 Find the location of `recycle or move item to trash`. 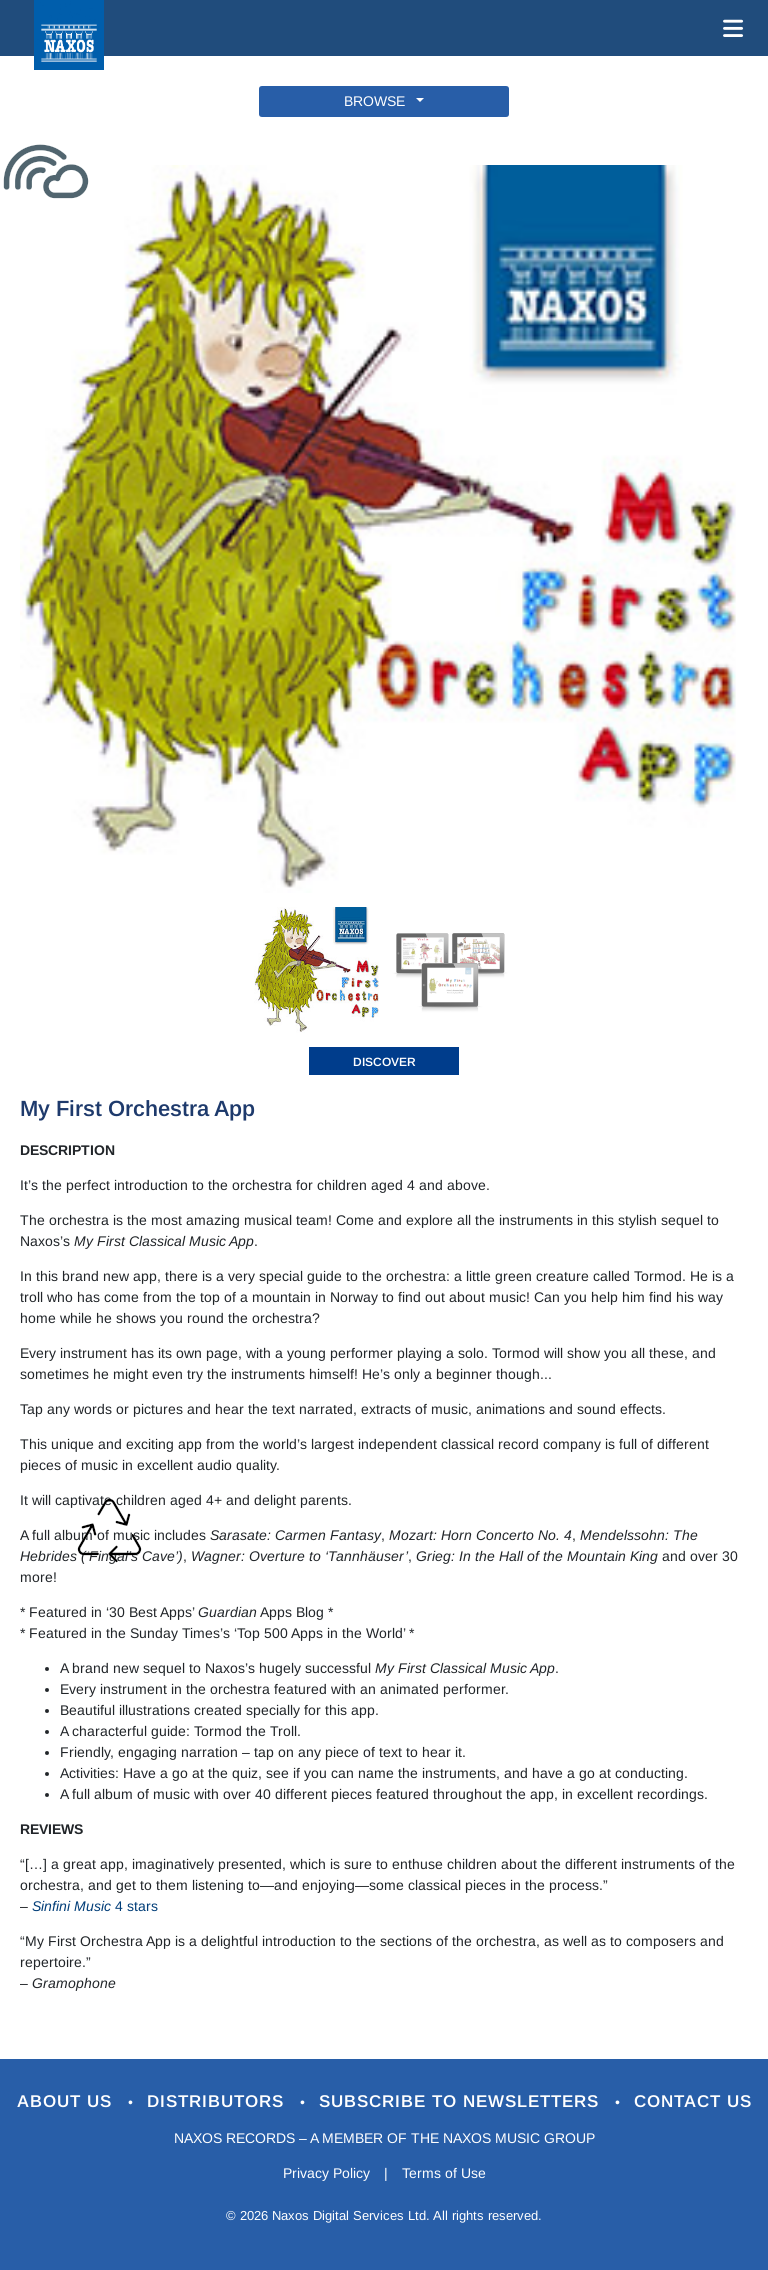

recycle or move item to trash is located at coordinates (109, 1530).